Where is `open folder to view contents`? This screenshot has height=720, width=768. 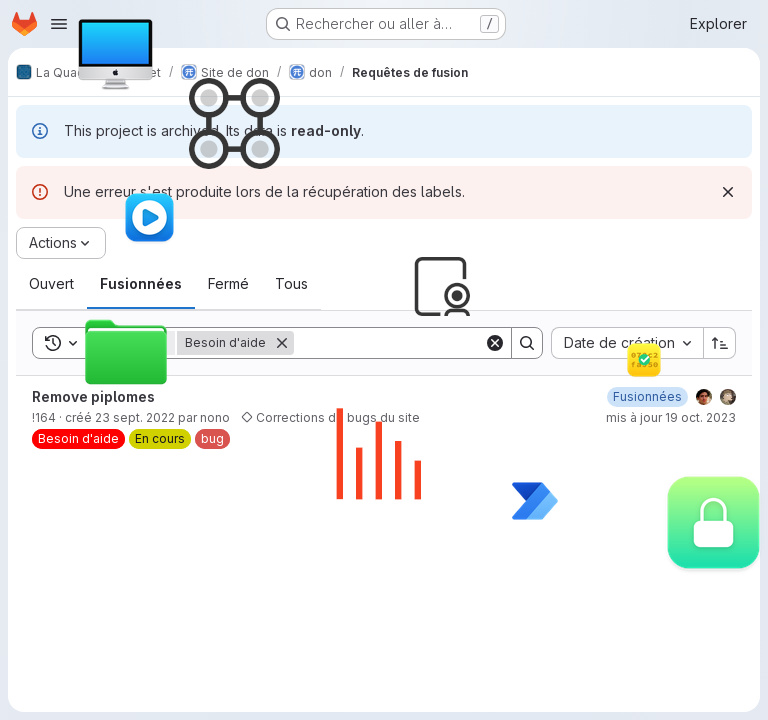 open folder to view contents is located at coordinates (126, 352).